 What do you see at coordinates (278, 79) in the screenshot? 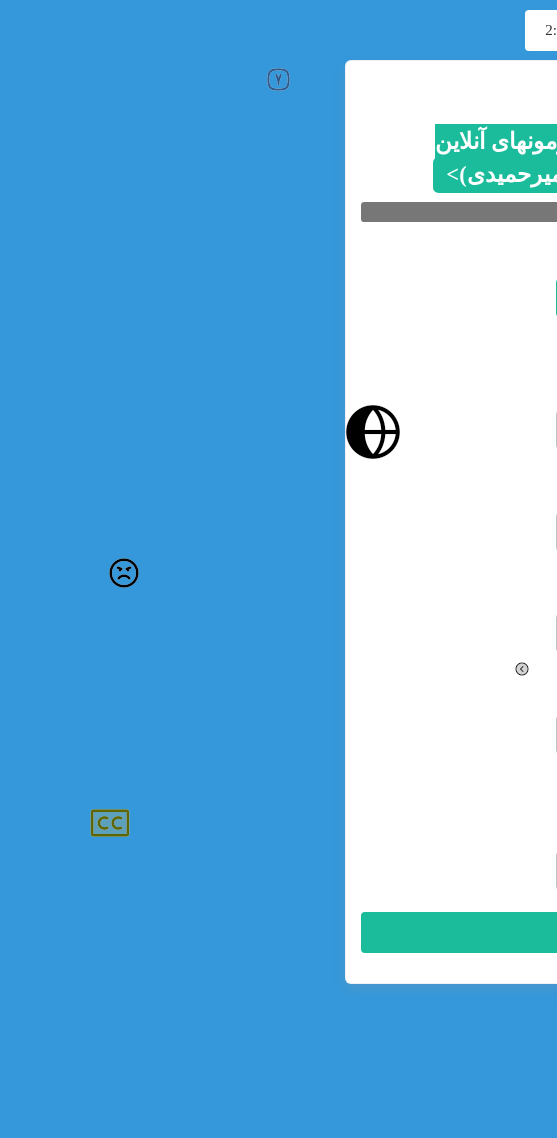
I see `indicates items starting with the letter Y` at bounding box center [278, 79].